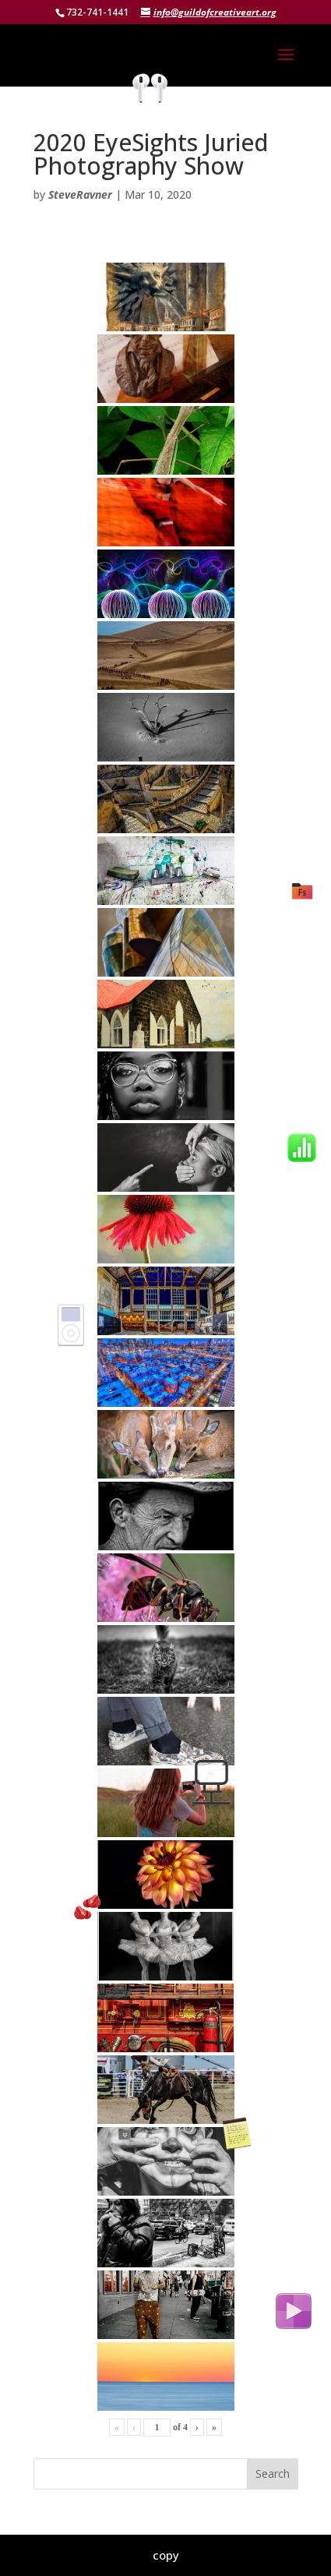 The width and height of the screenshot is (331, 2576). What do you see at coordinates (237, 2133) in the screenshot?
I see `open notes application` at bounding box center [237, 2133].